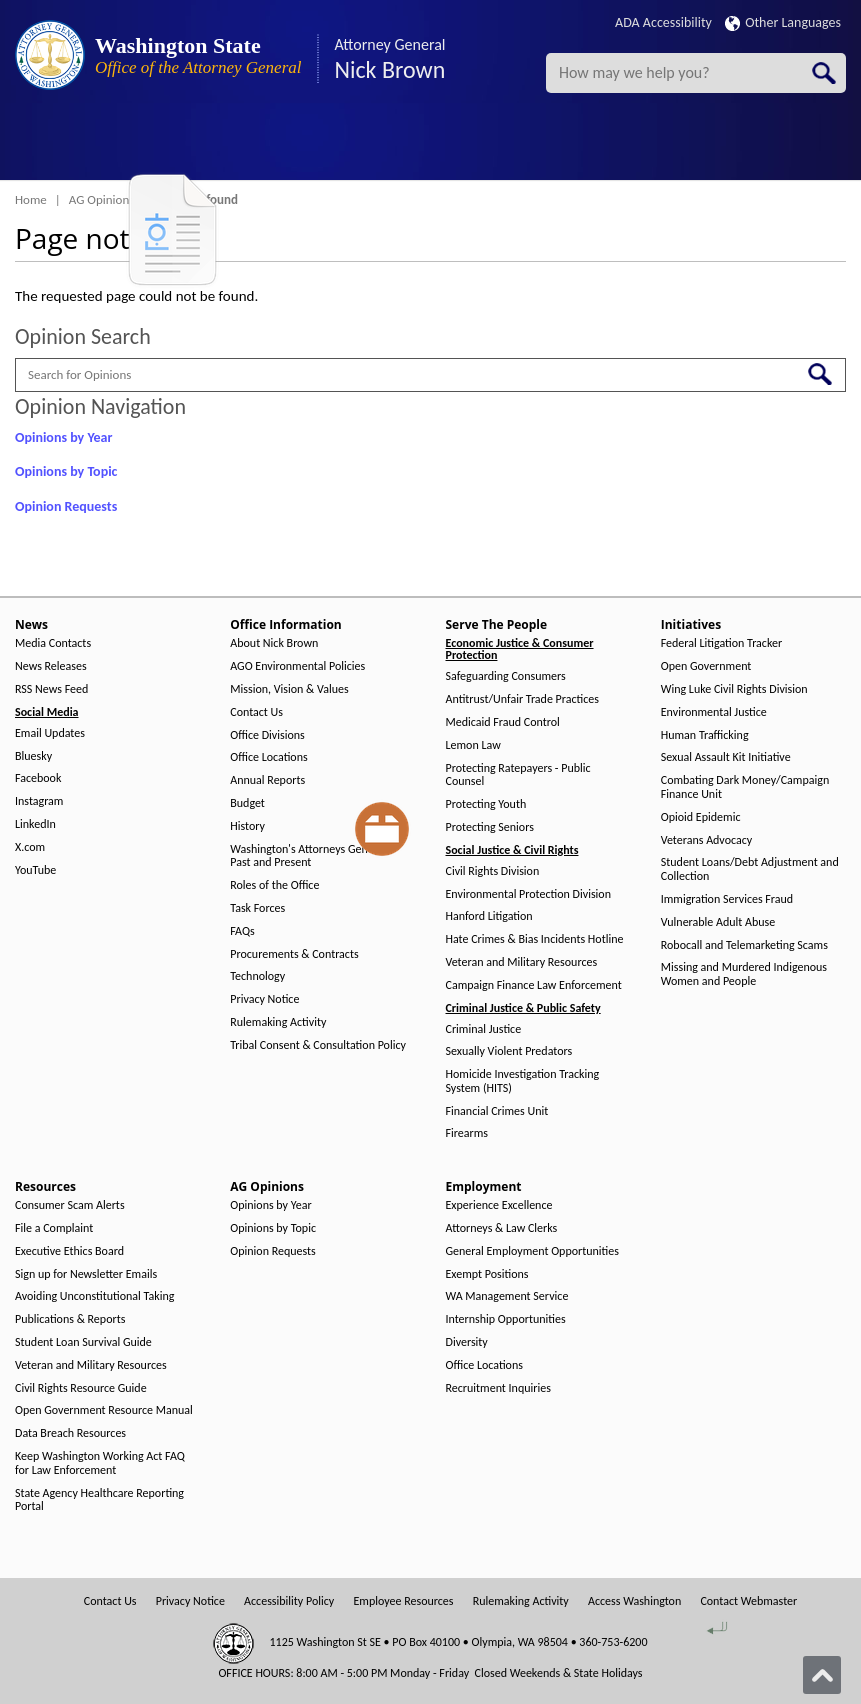 This screenshot has width=861, height=1704. Describe the element at coordinates (172, 229) in the screenshot. I see `hancom hangul word processor document file` at that location.